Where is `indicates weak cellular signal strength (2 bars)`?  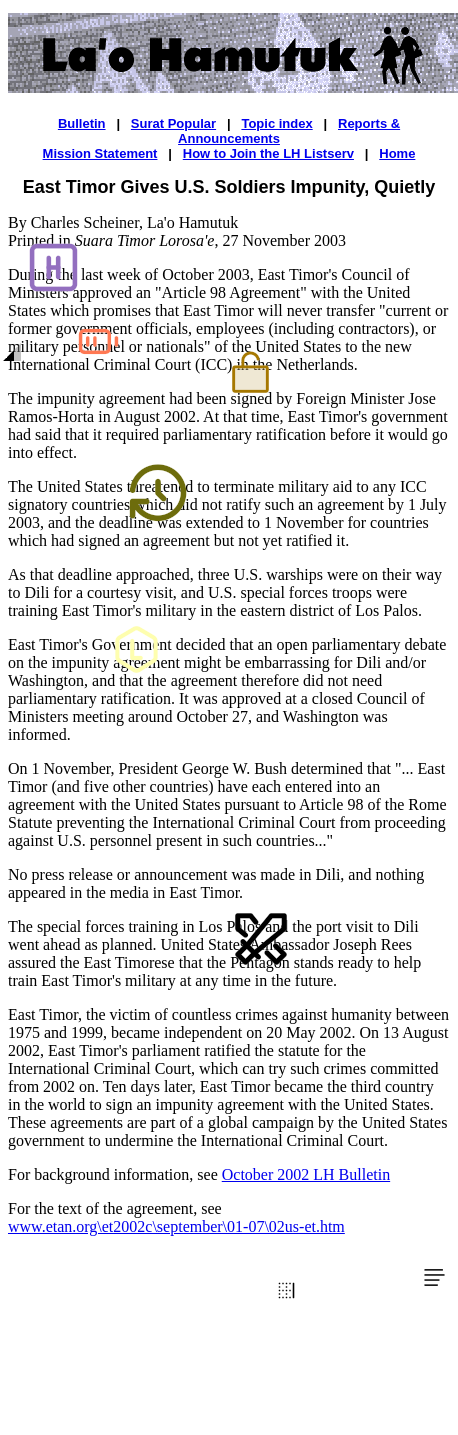 indicates weak cellular signal strength (2 bars) is located at coordinates (12, 352).